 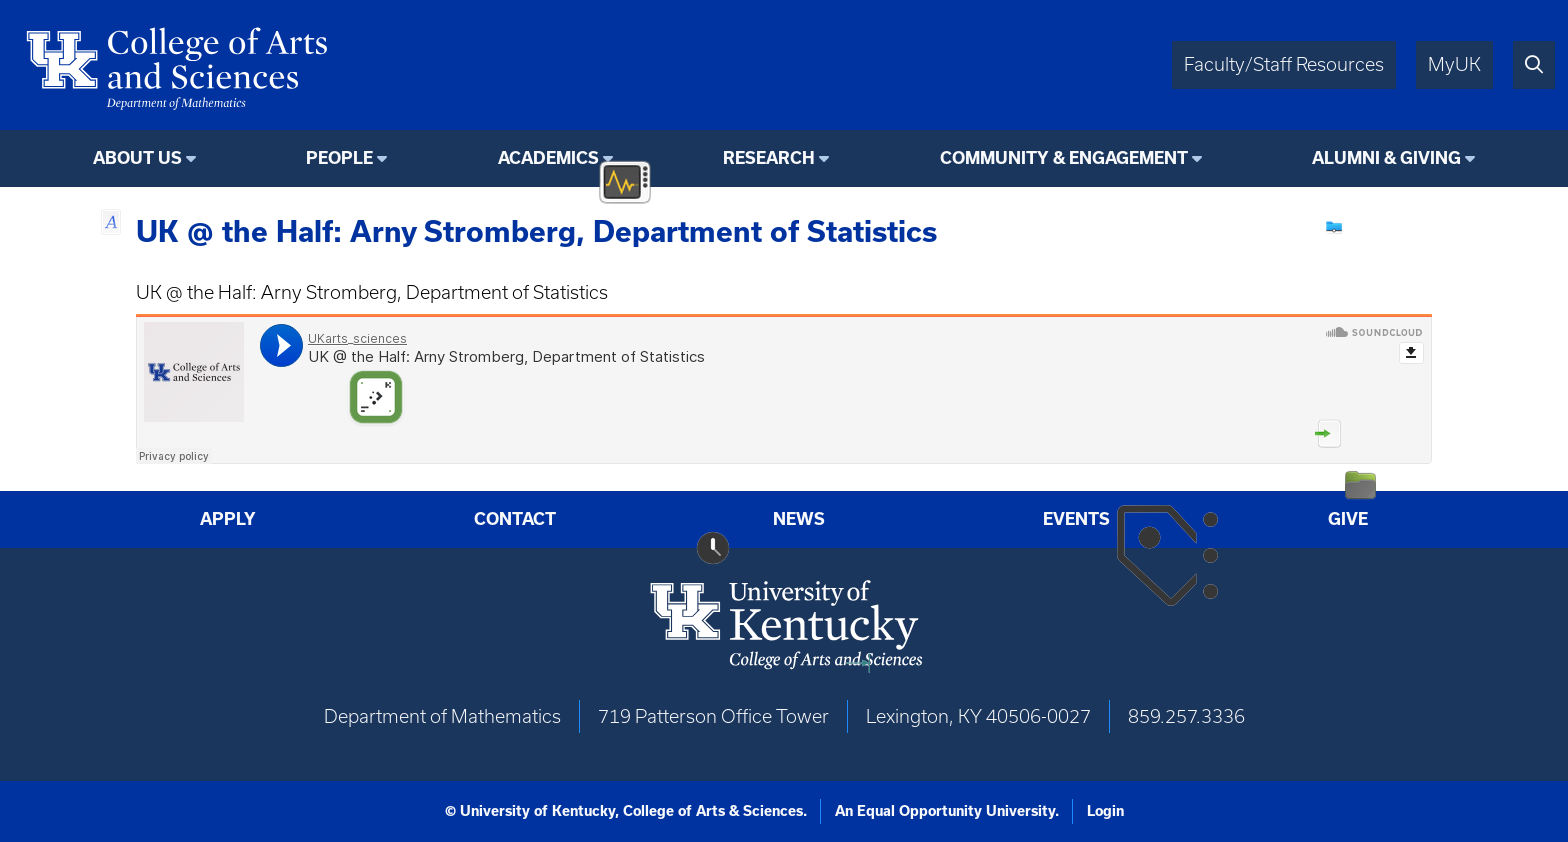 What do you see at coordinates (713, 548) in the screenshot?
I see `indicates urgent or time-sensitive status` at bounding box center [713, 548].